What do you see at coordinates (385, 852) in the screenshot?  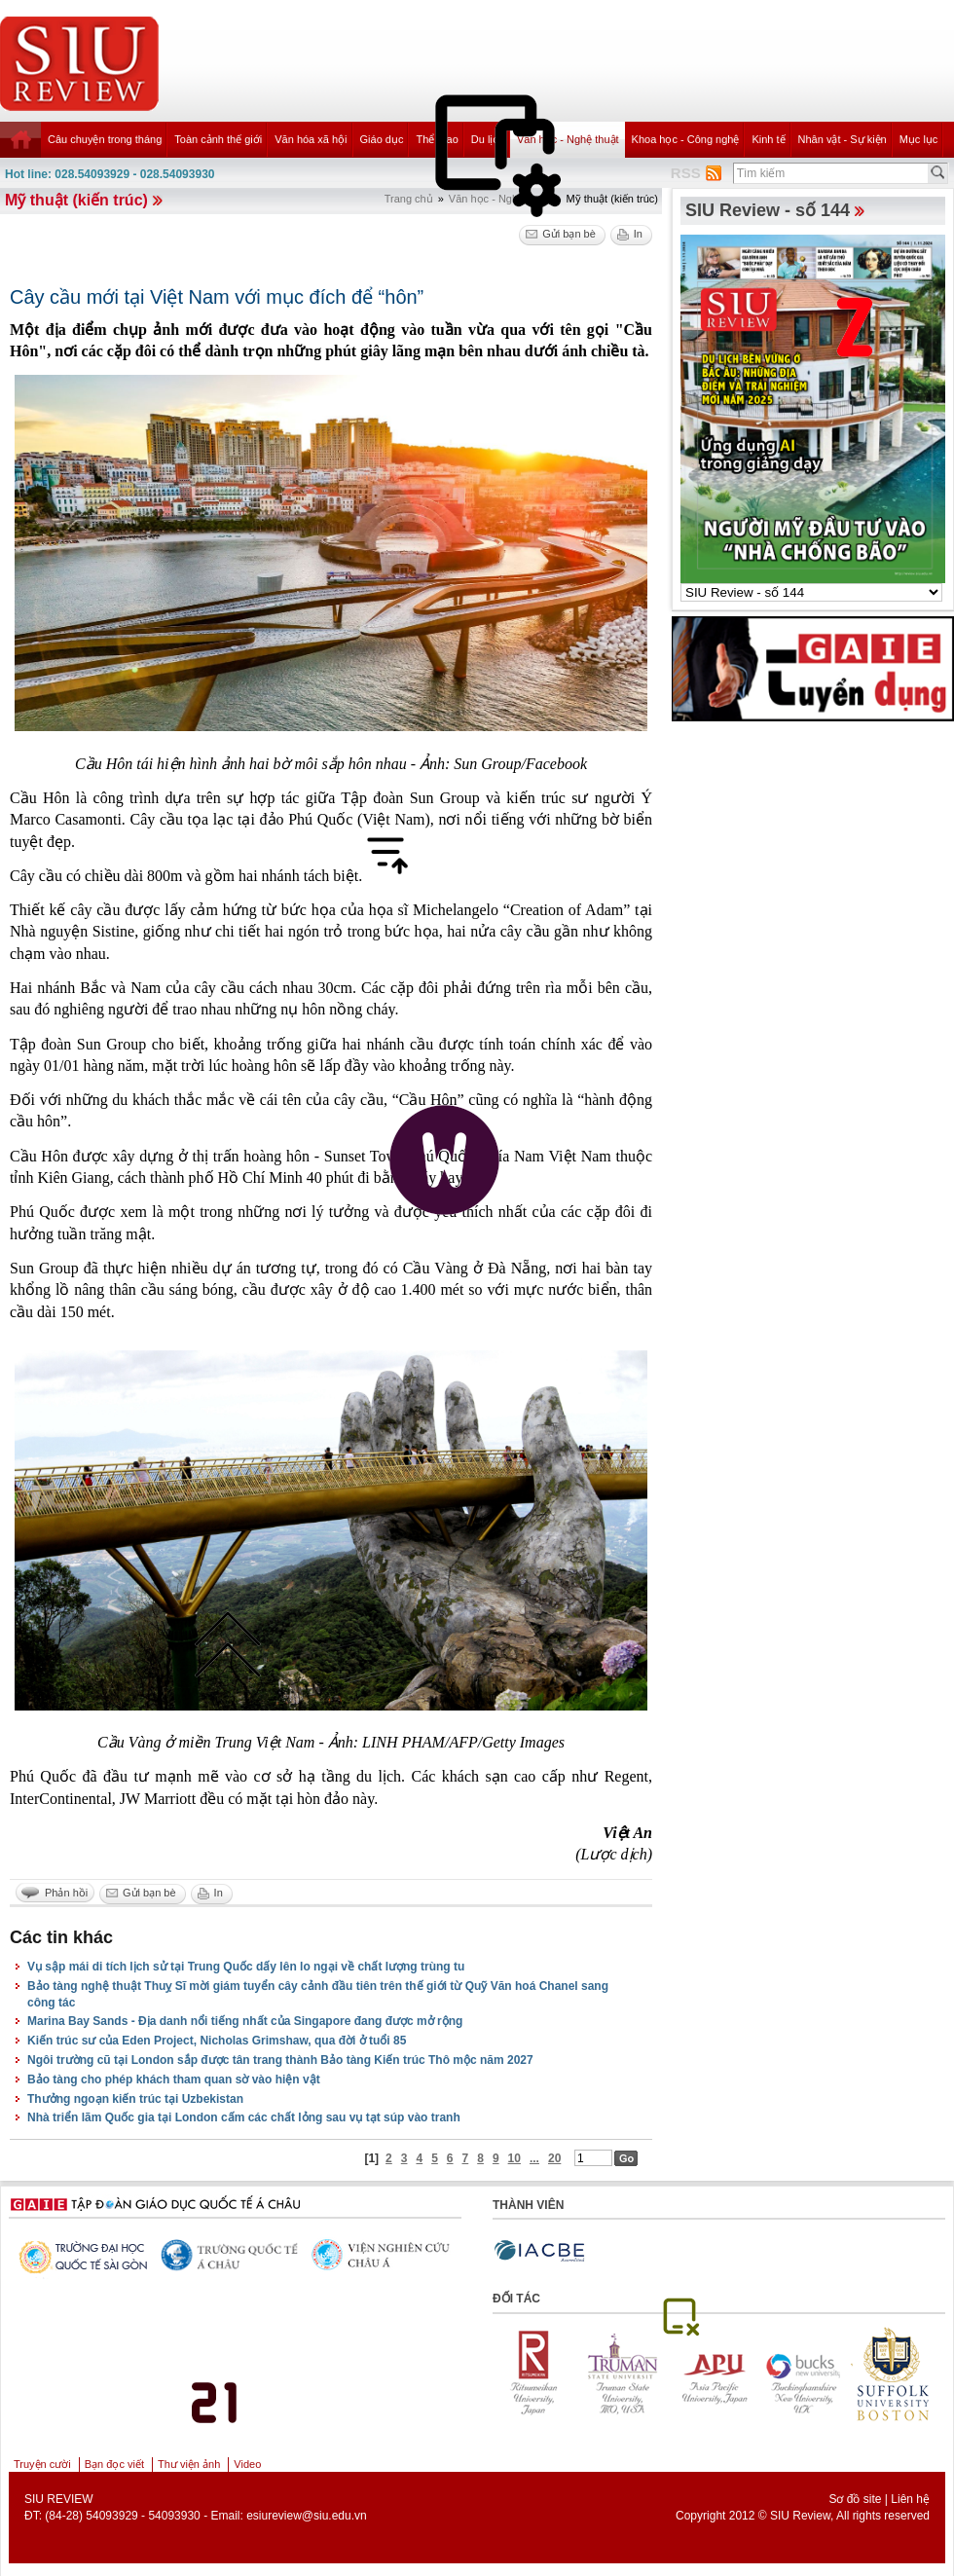 I see `sort items in ascending order` at bounding box center [385, 852].